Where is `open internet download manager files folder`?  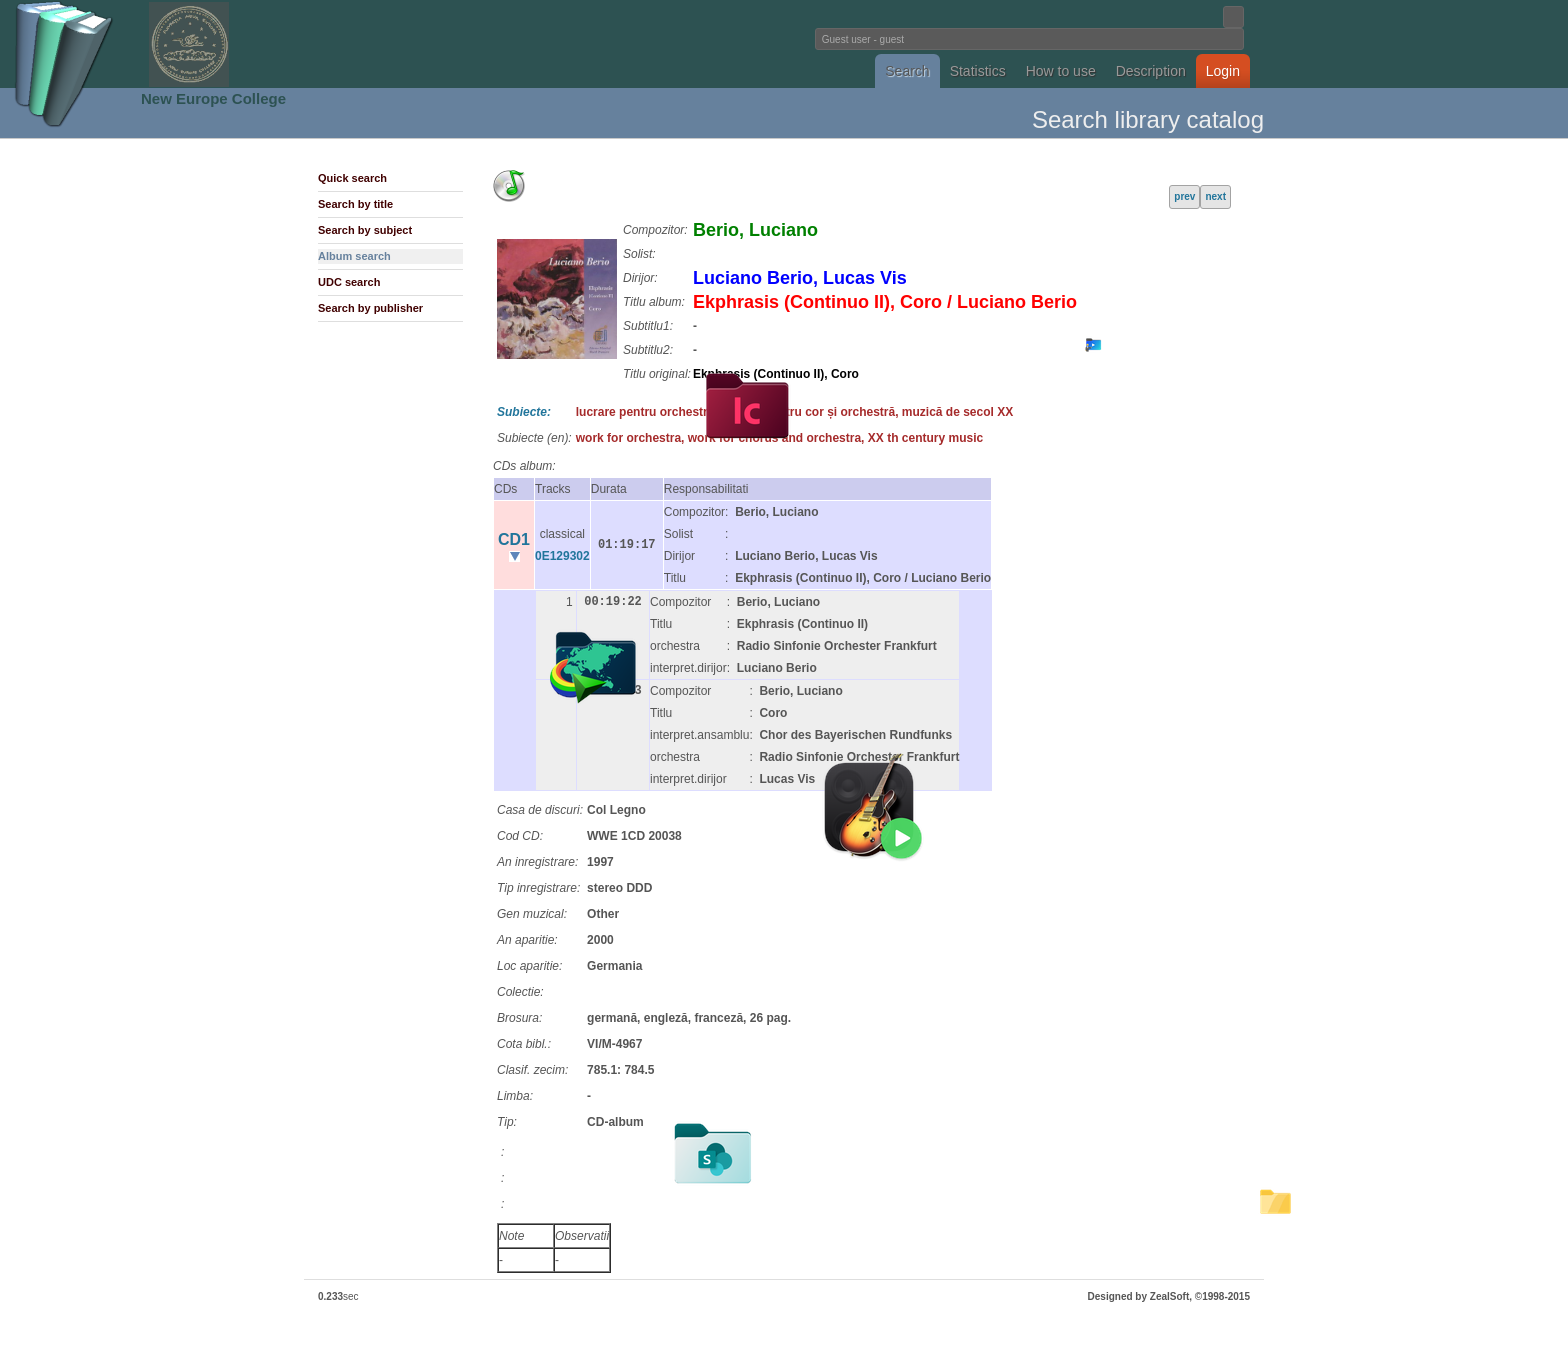
open internet download manager files folder is located at coordinates (595, 665).